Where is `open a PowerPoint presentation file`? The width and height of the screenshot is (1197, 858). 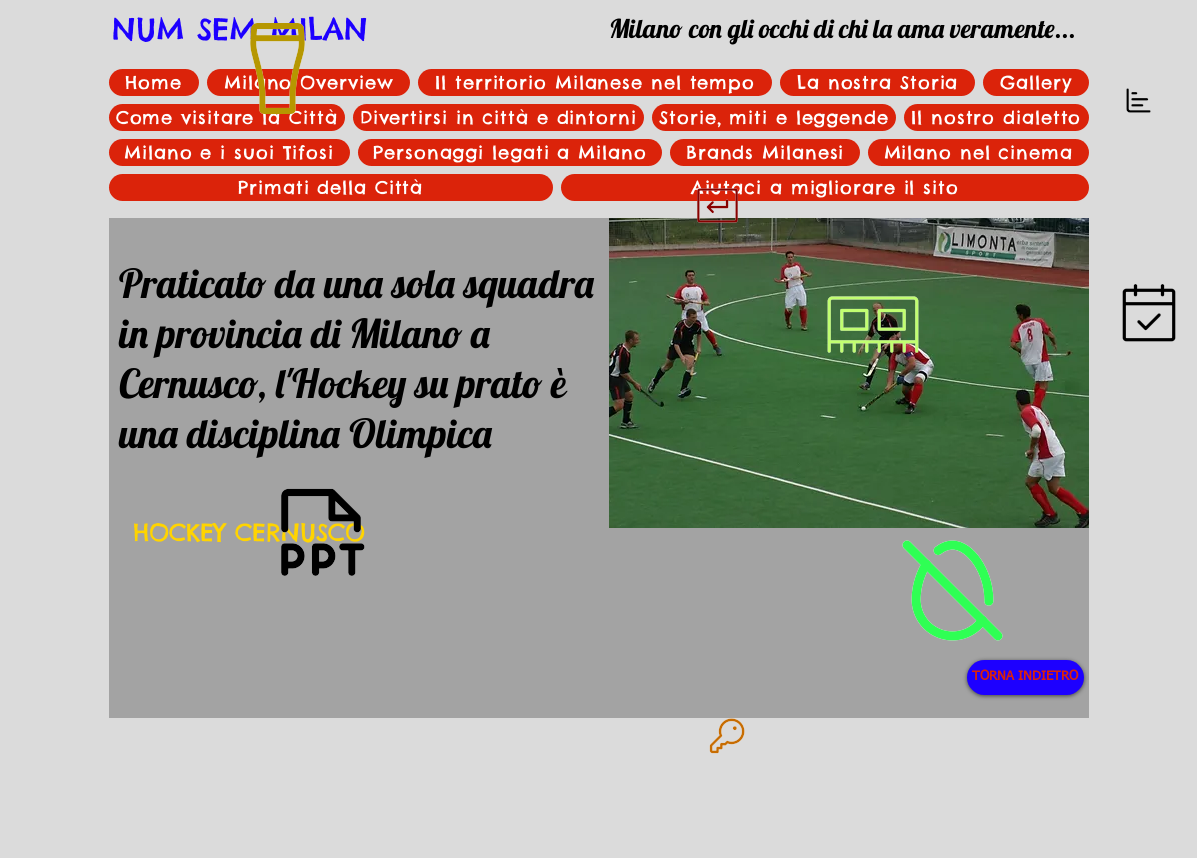
open a PowerPoint presentation file is located at coordinates (321, 536).